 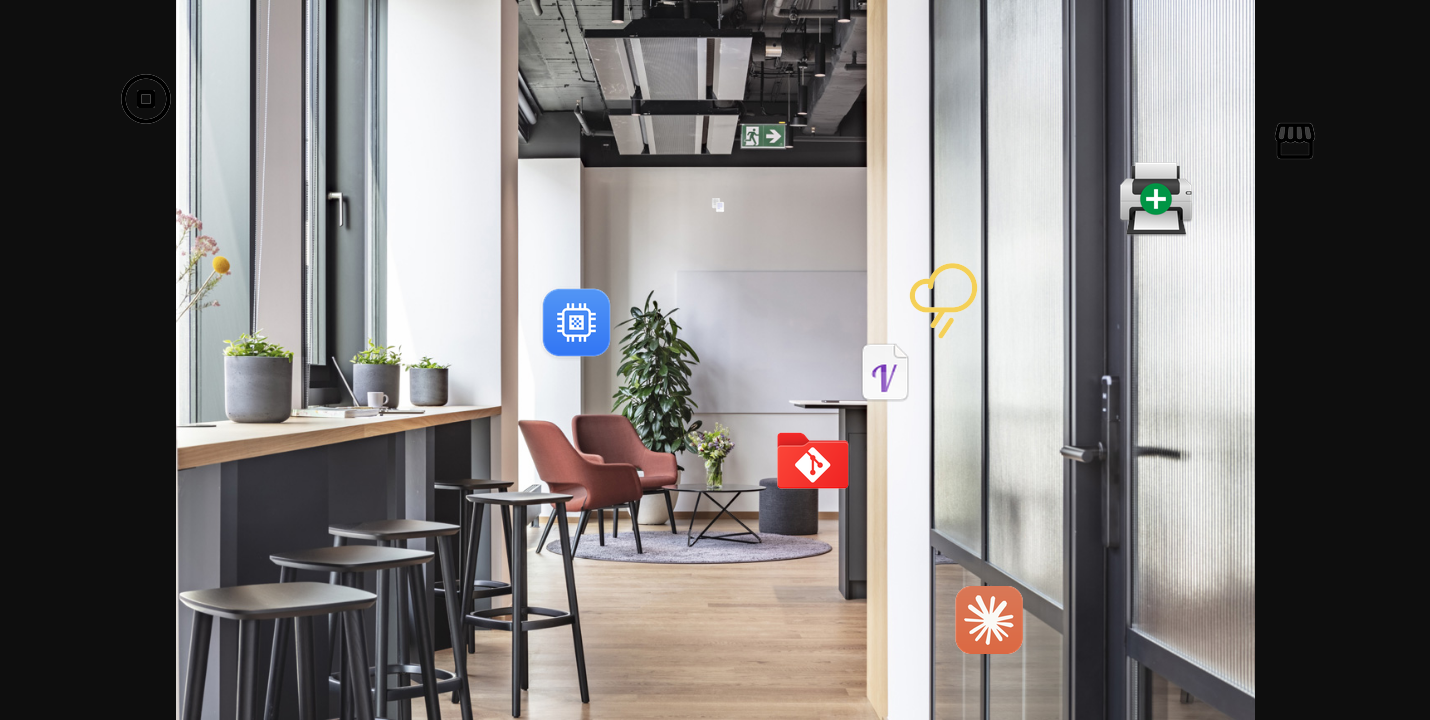 What do you see at coordinates (812, 462) in the screenshot?
I see `open git repository folder` at bounding box center [812, 462].